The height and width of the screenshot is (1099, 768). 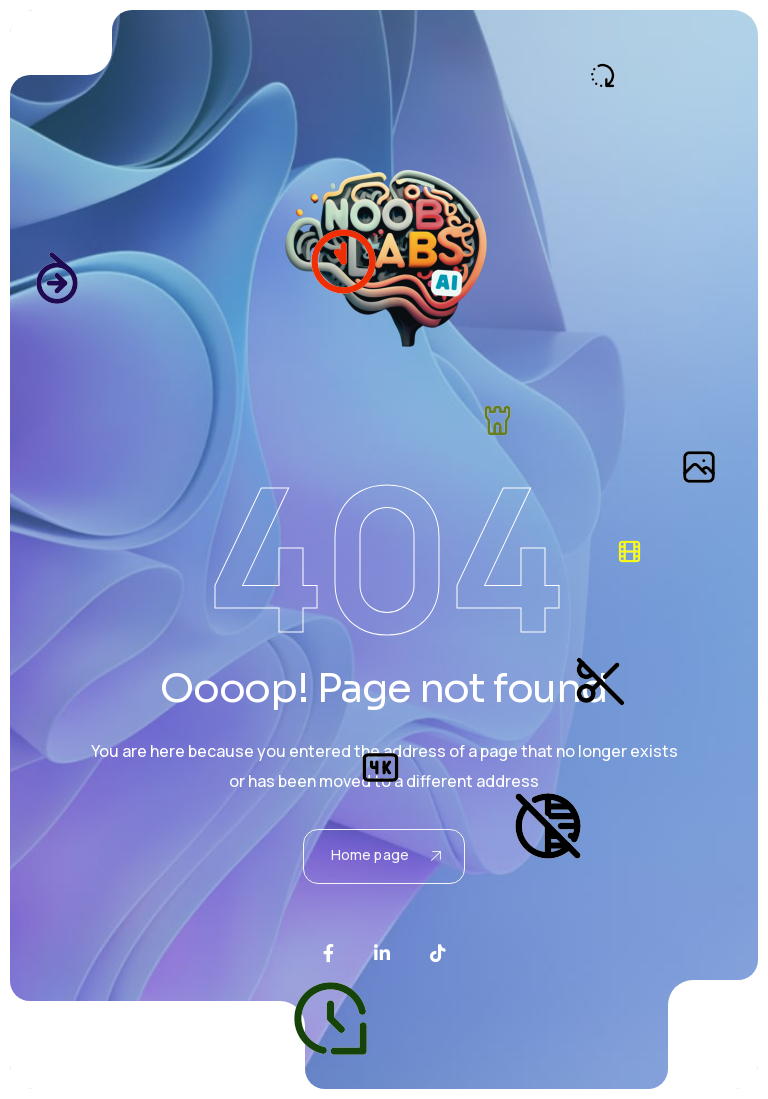 What do you see at coordinates (699, 467) in the screenshot?
I see `view photos or images` at bounding box center [699, 467].